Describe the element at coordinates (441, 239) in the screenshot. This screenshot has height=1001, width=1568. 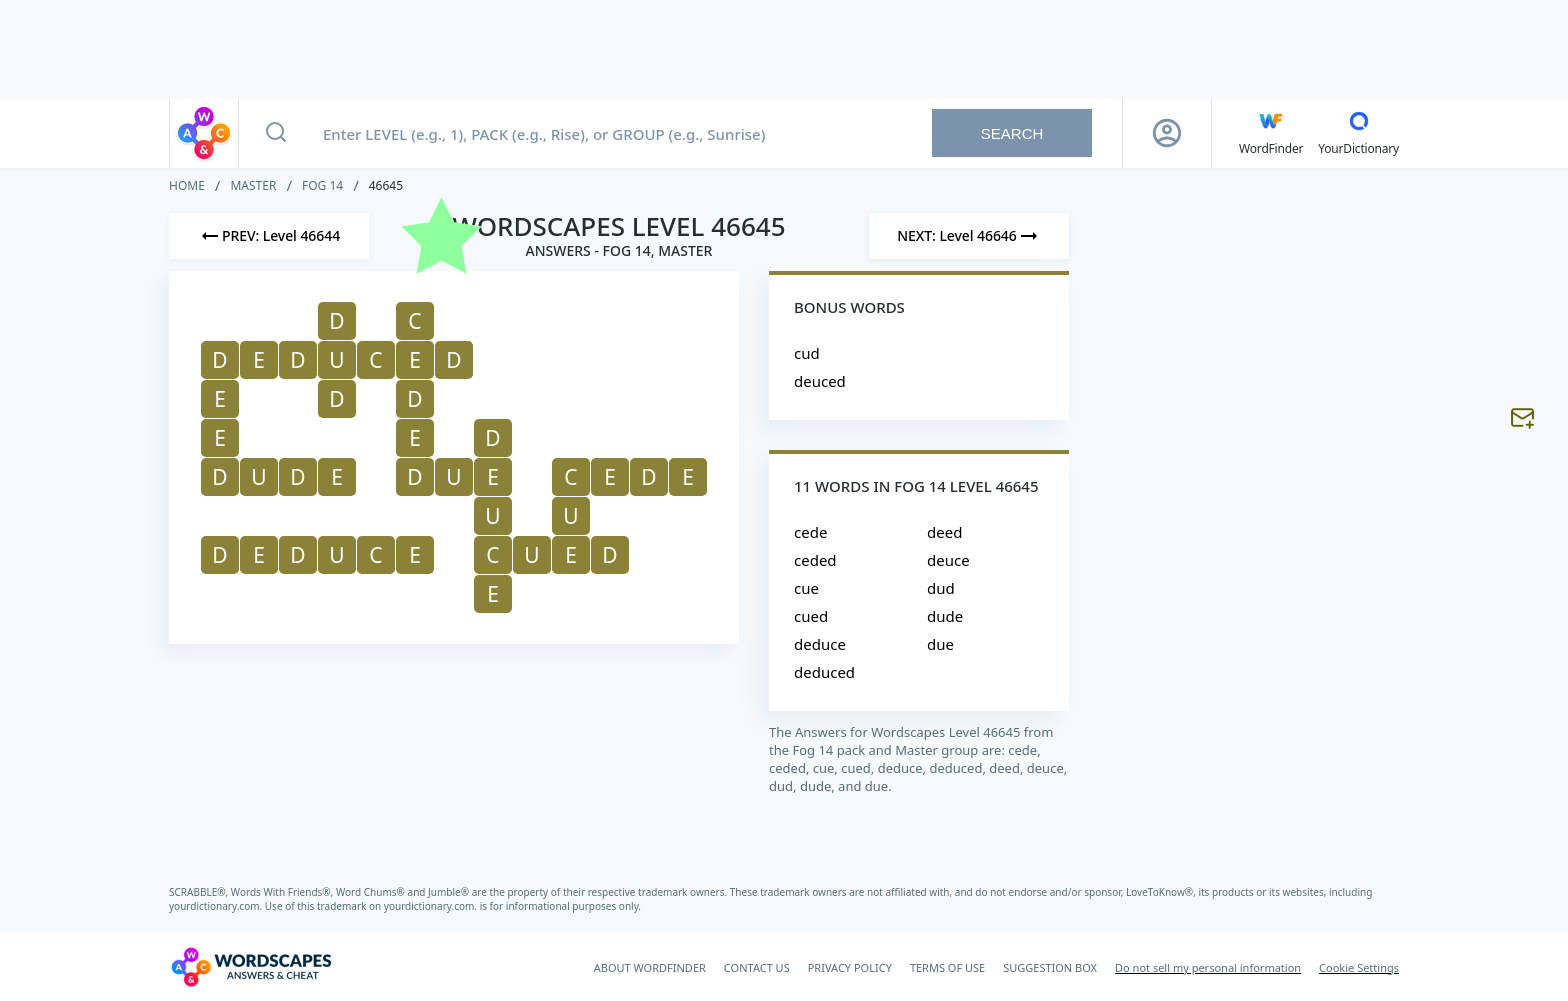
I see `add item to favorites` at that location.